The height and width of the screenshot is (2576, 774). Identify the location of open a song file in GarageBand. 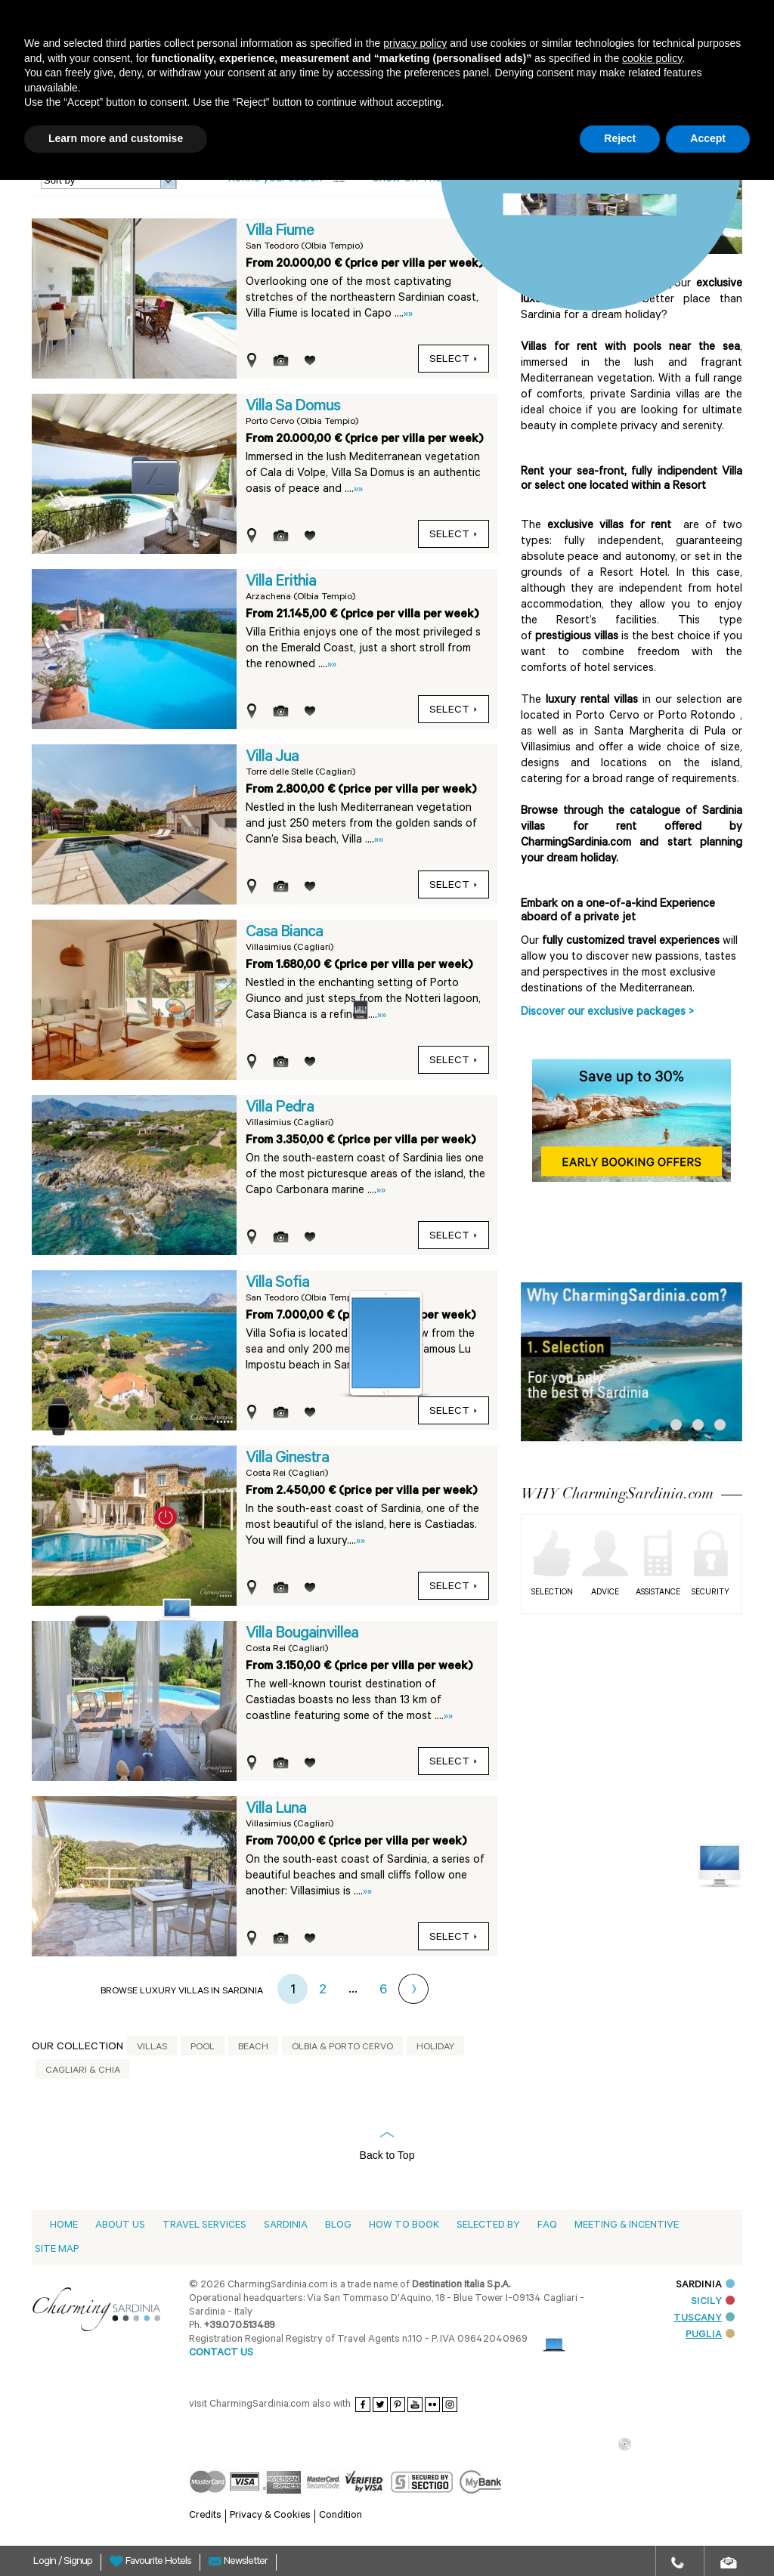
(361, 1010).